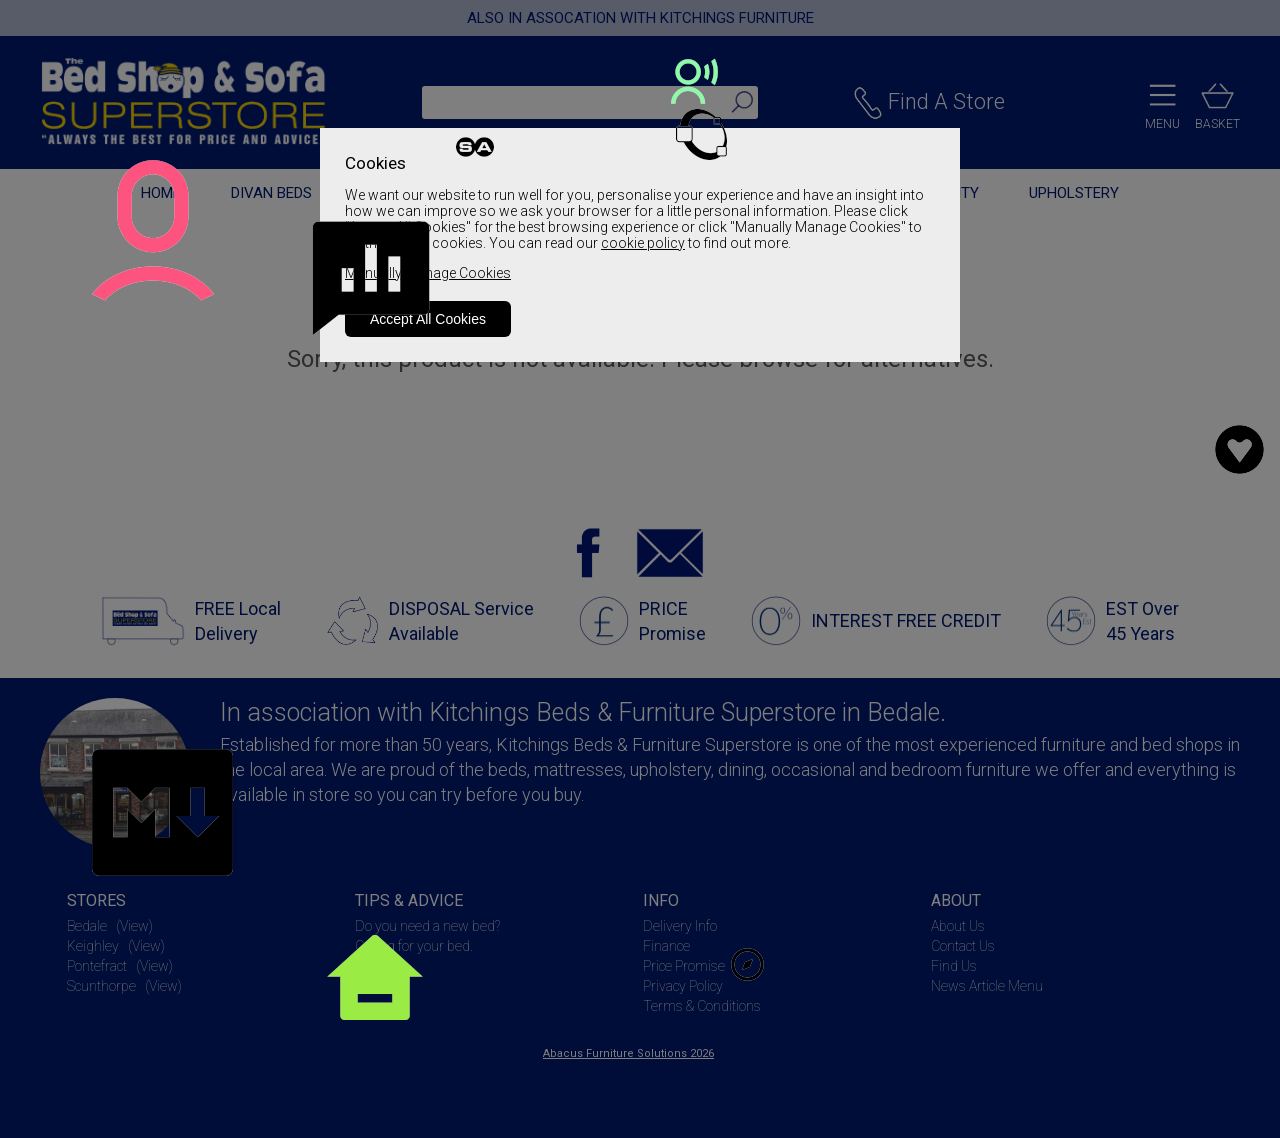 Image resolution: width=1280 pixels, height=1138 pixels. What do you see at coordinates (1239, 449) in the screenshot?
I see `gratipay logo - a platform for recurring donations and tips` at bounding box center [1239, 449].